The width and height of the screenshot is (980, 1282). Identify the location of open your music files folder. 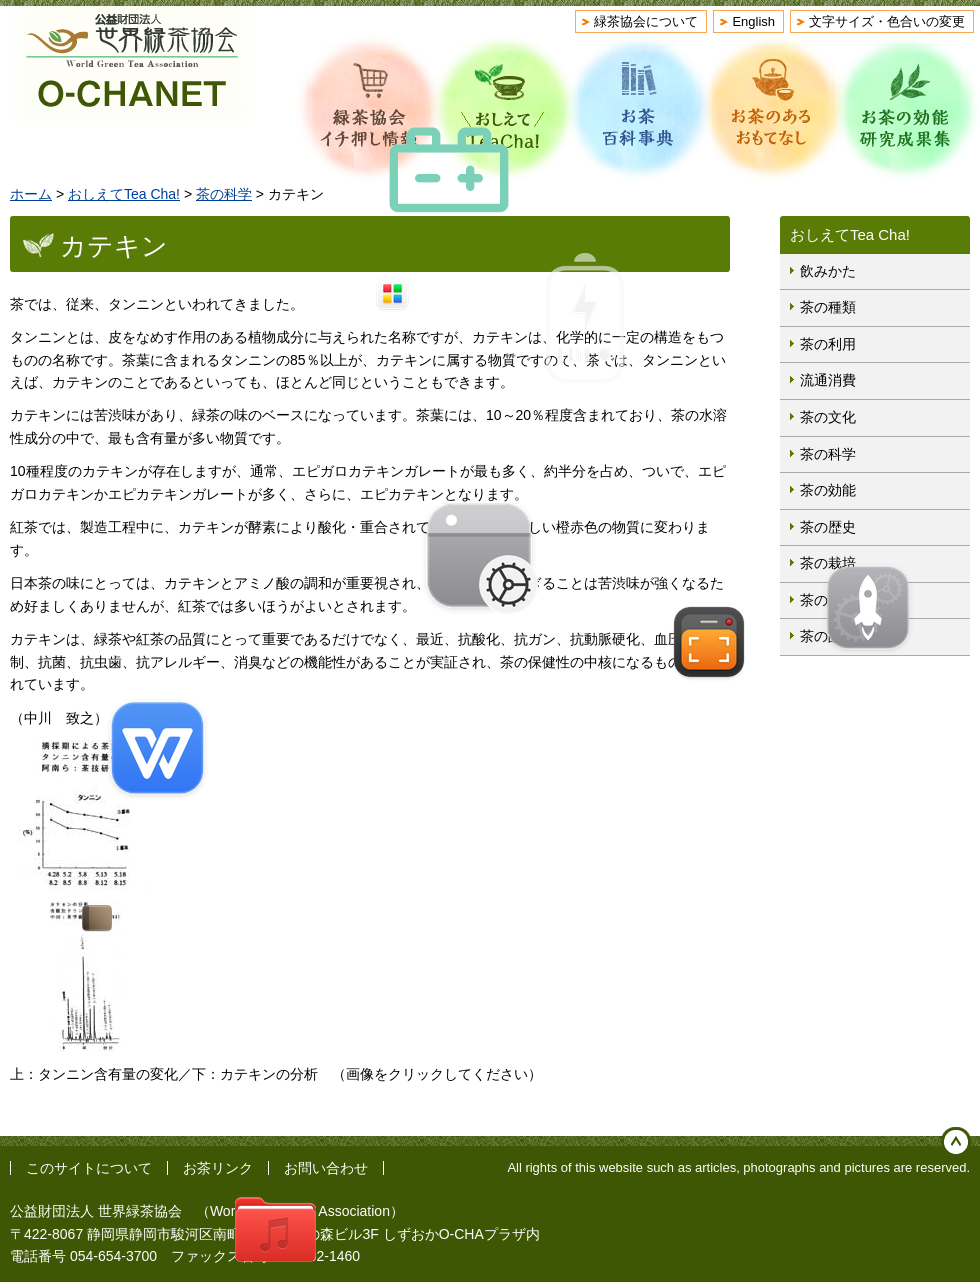
(275, 1229).